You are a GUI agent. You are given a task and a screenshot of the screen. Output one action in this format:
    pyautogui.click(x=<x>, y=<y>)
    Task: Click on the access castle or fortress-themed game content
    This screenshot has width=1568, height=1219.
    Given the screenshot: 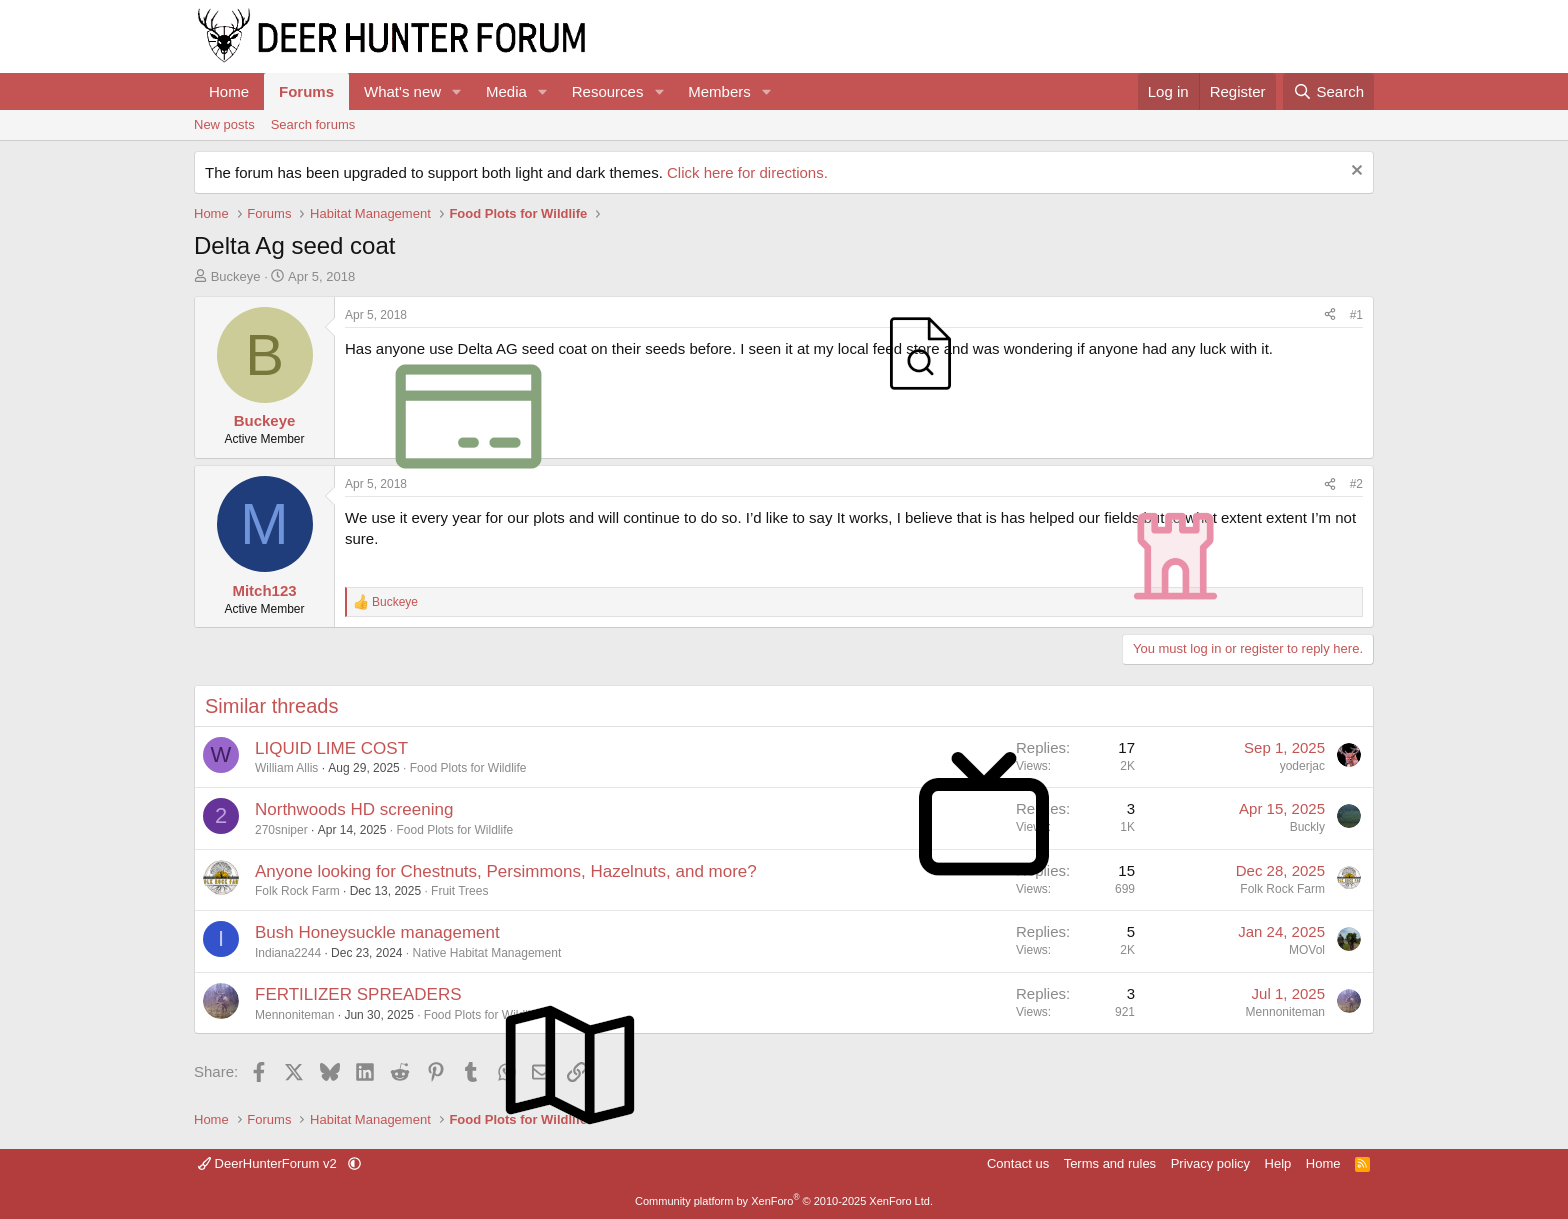 What is the action you would take?
    pyautogui.click(x=1175, y=554)
    